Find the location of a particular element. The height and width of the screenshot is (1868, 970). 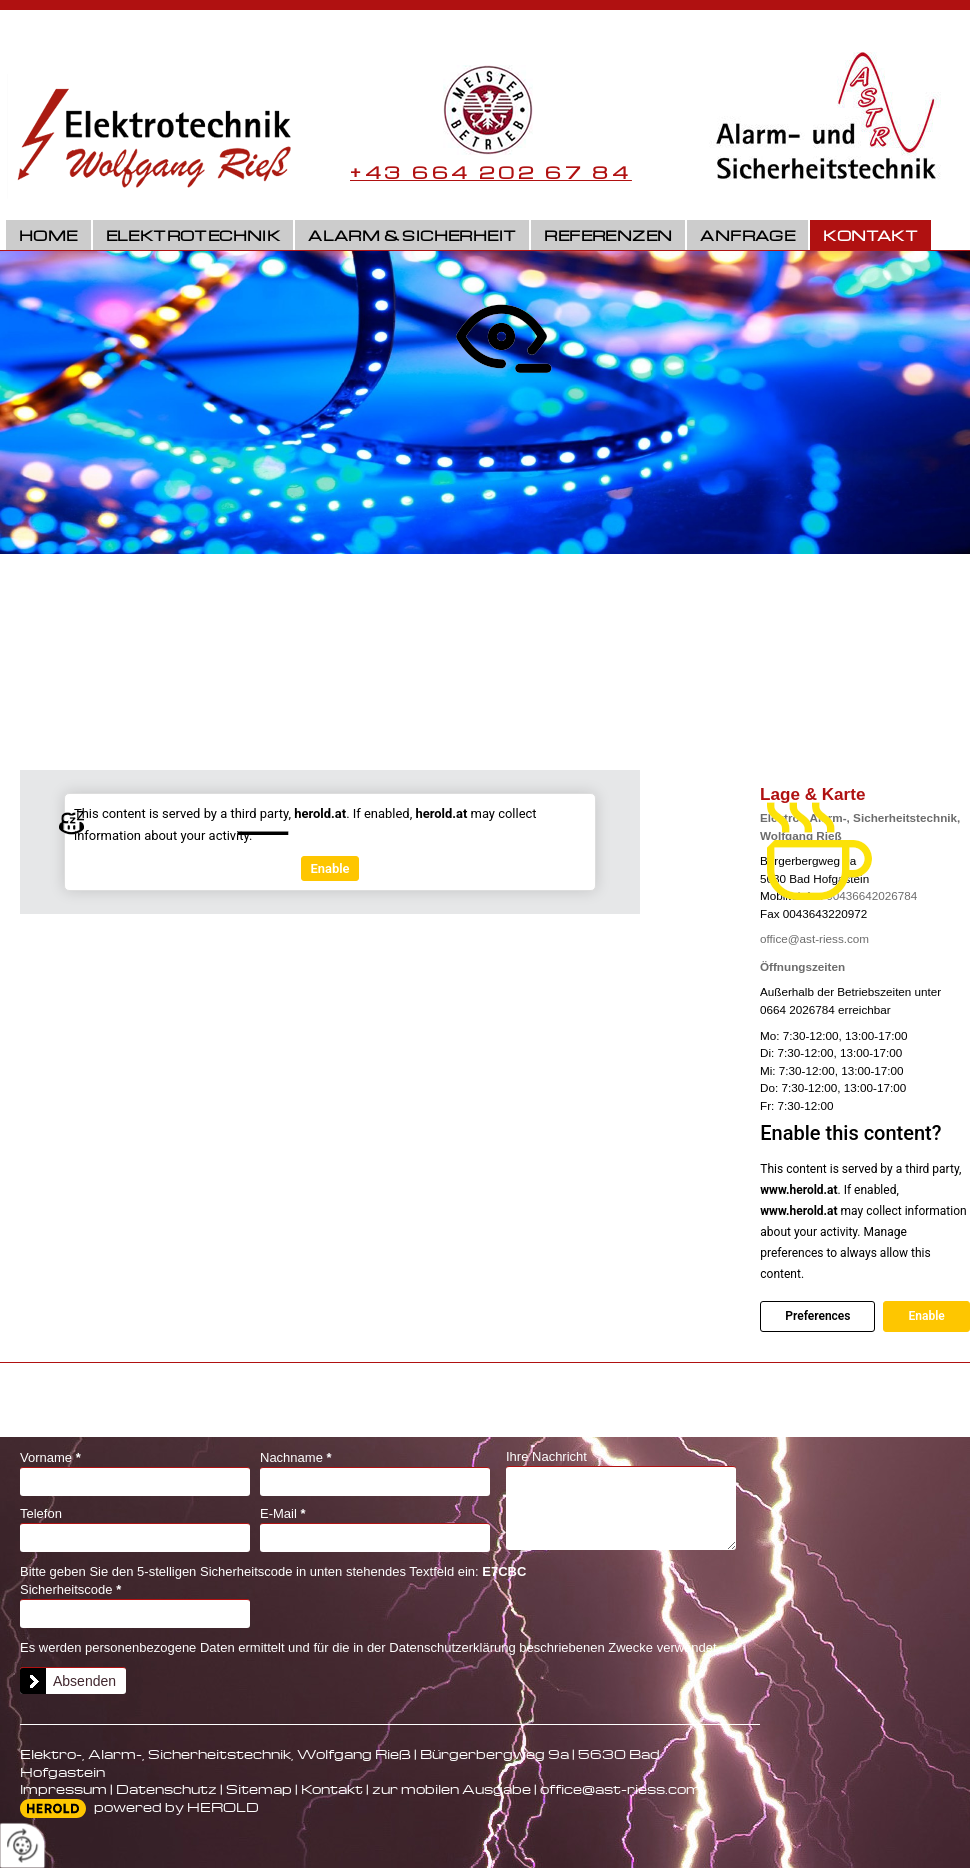

take a coffee break or pause work is located at coordinates (812, 855).